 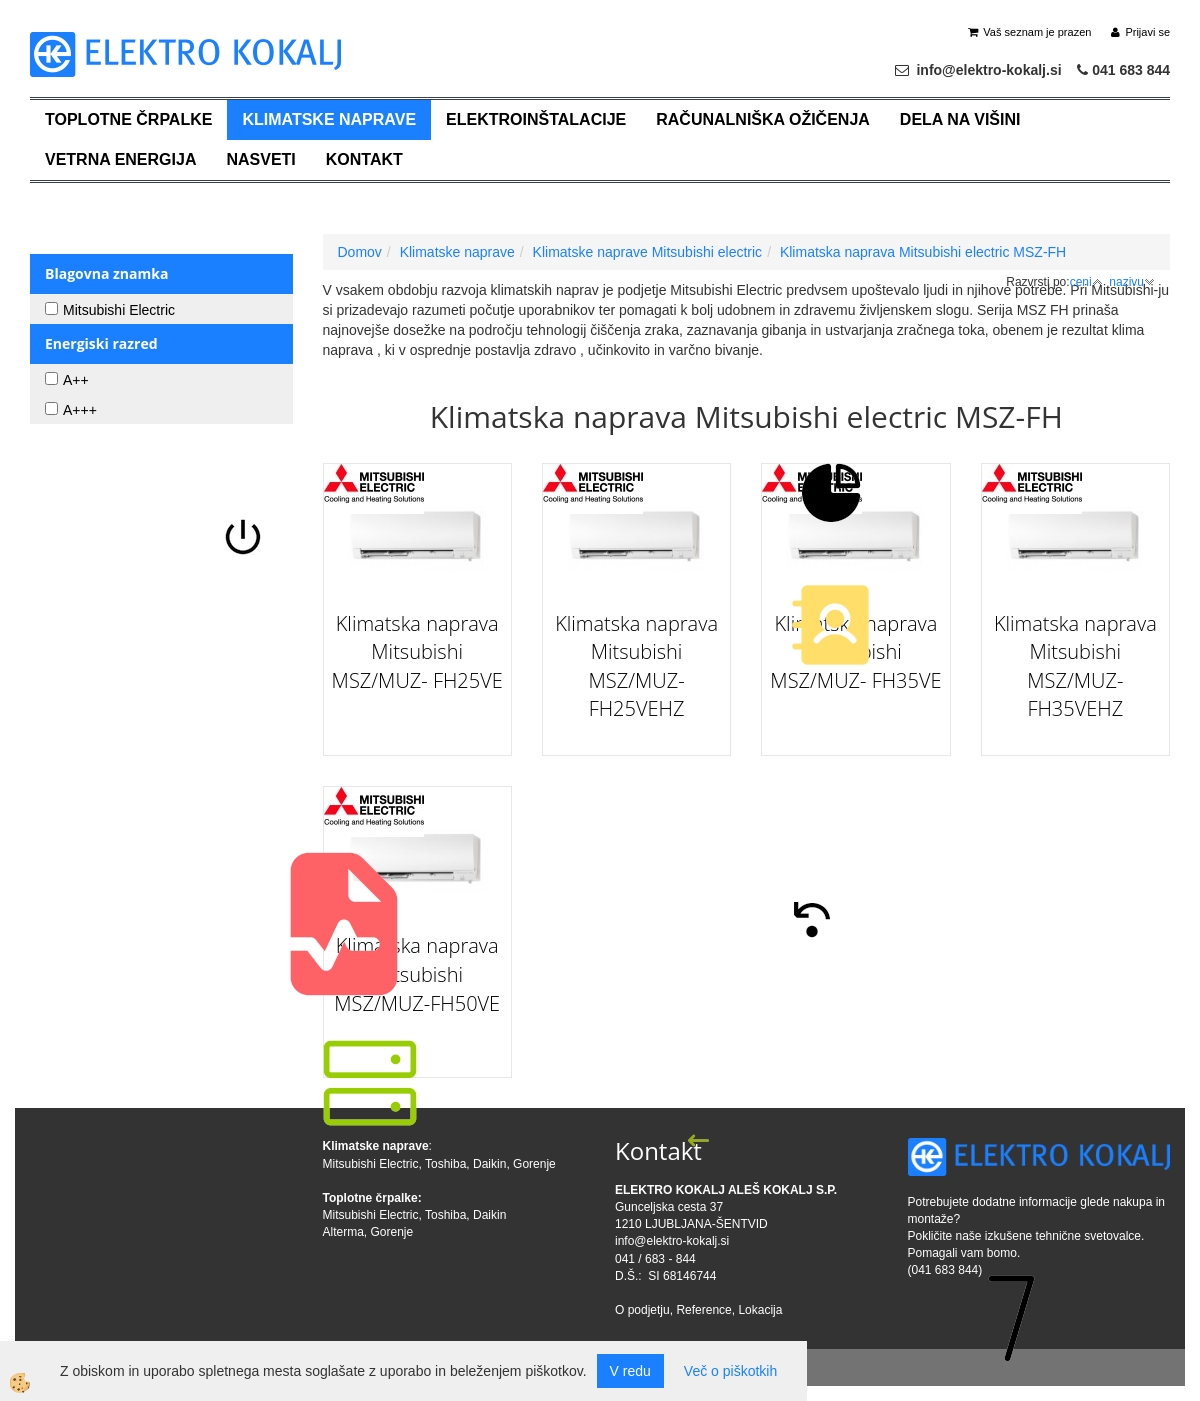 I want to click on step back to the previous line during debugging, so click(x=812, y=920).